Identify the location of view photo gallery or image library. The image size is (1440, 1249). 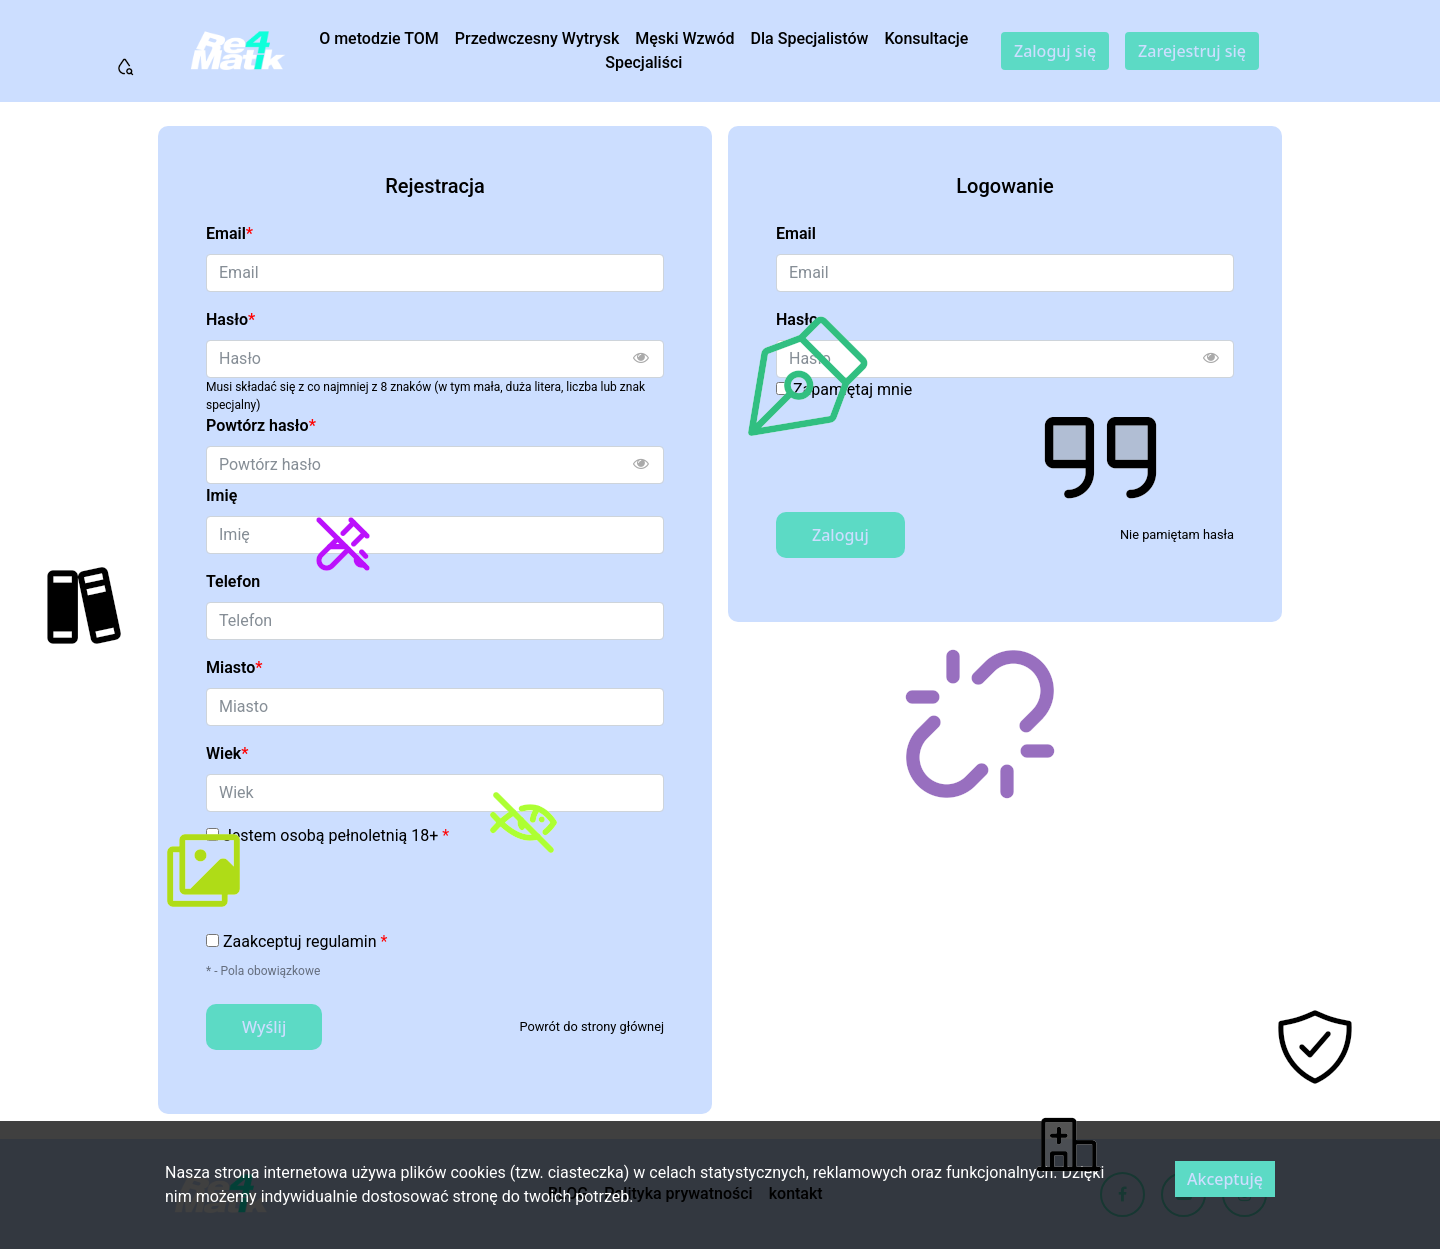
(203, 870).